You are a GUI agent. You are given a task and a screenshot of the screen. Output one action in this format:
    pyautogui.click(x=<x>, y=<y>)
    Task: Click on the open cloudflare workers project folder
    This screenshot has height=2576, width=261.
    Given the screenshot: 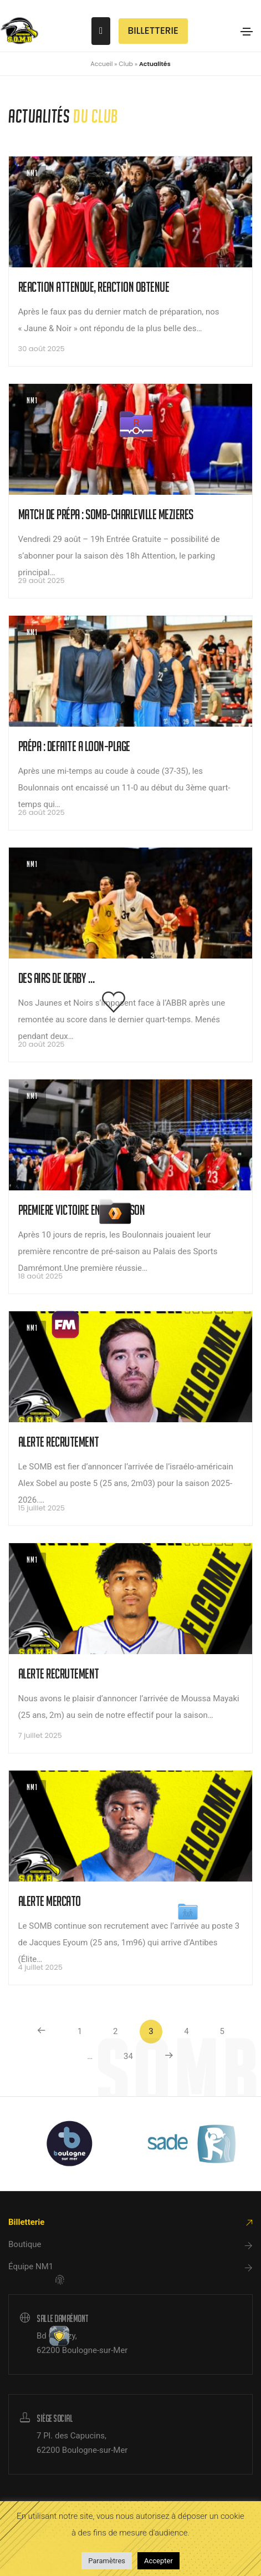 What is the action you would take?
    pyautogui.click(x=115, y=1212)
    